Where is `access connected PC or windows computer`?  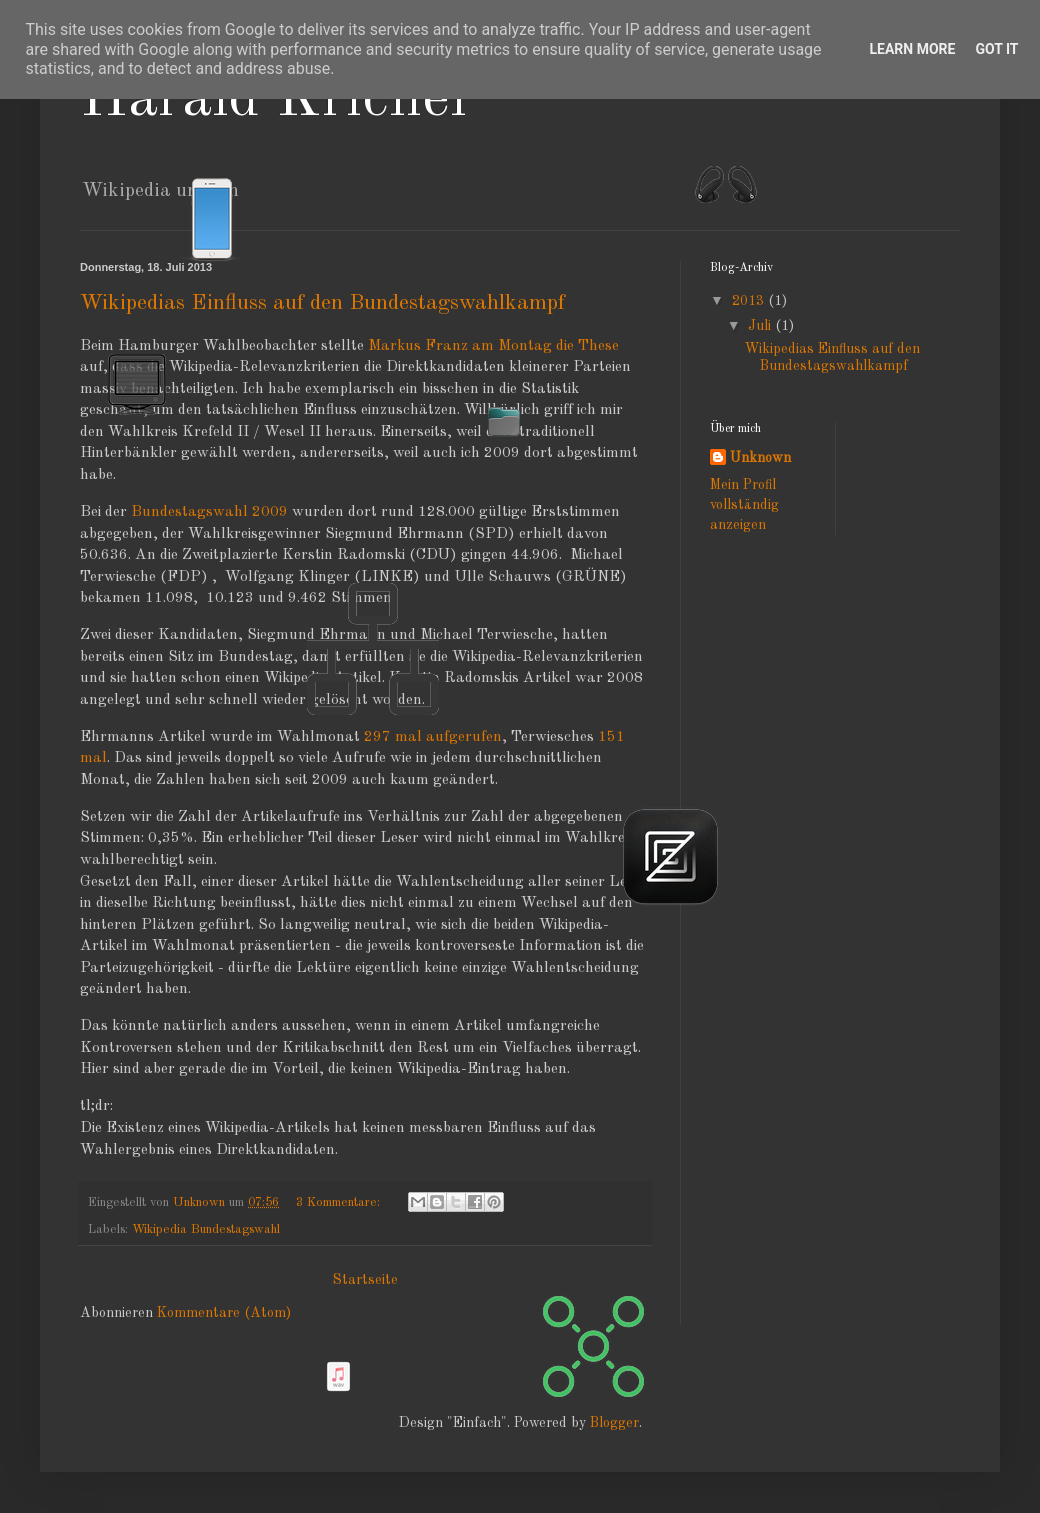 access connected PC or windows computer is located at coordinates (137, 384).